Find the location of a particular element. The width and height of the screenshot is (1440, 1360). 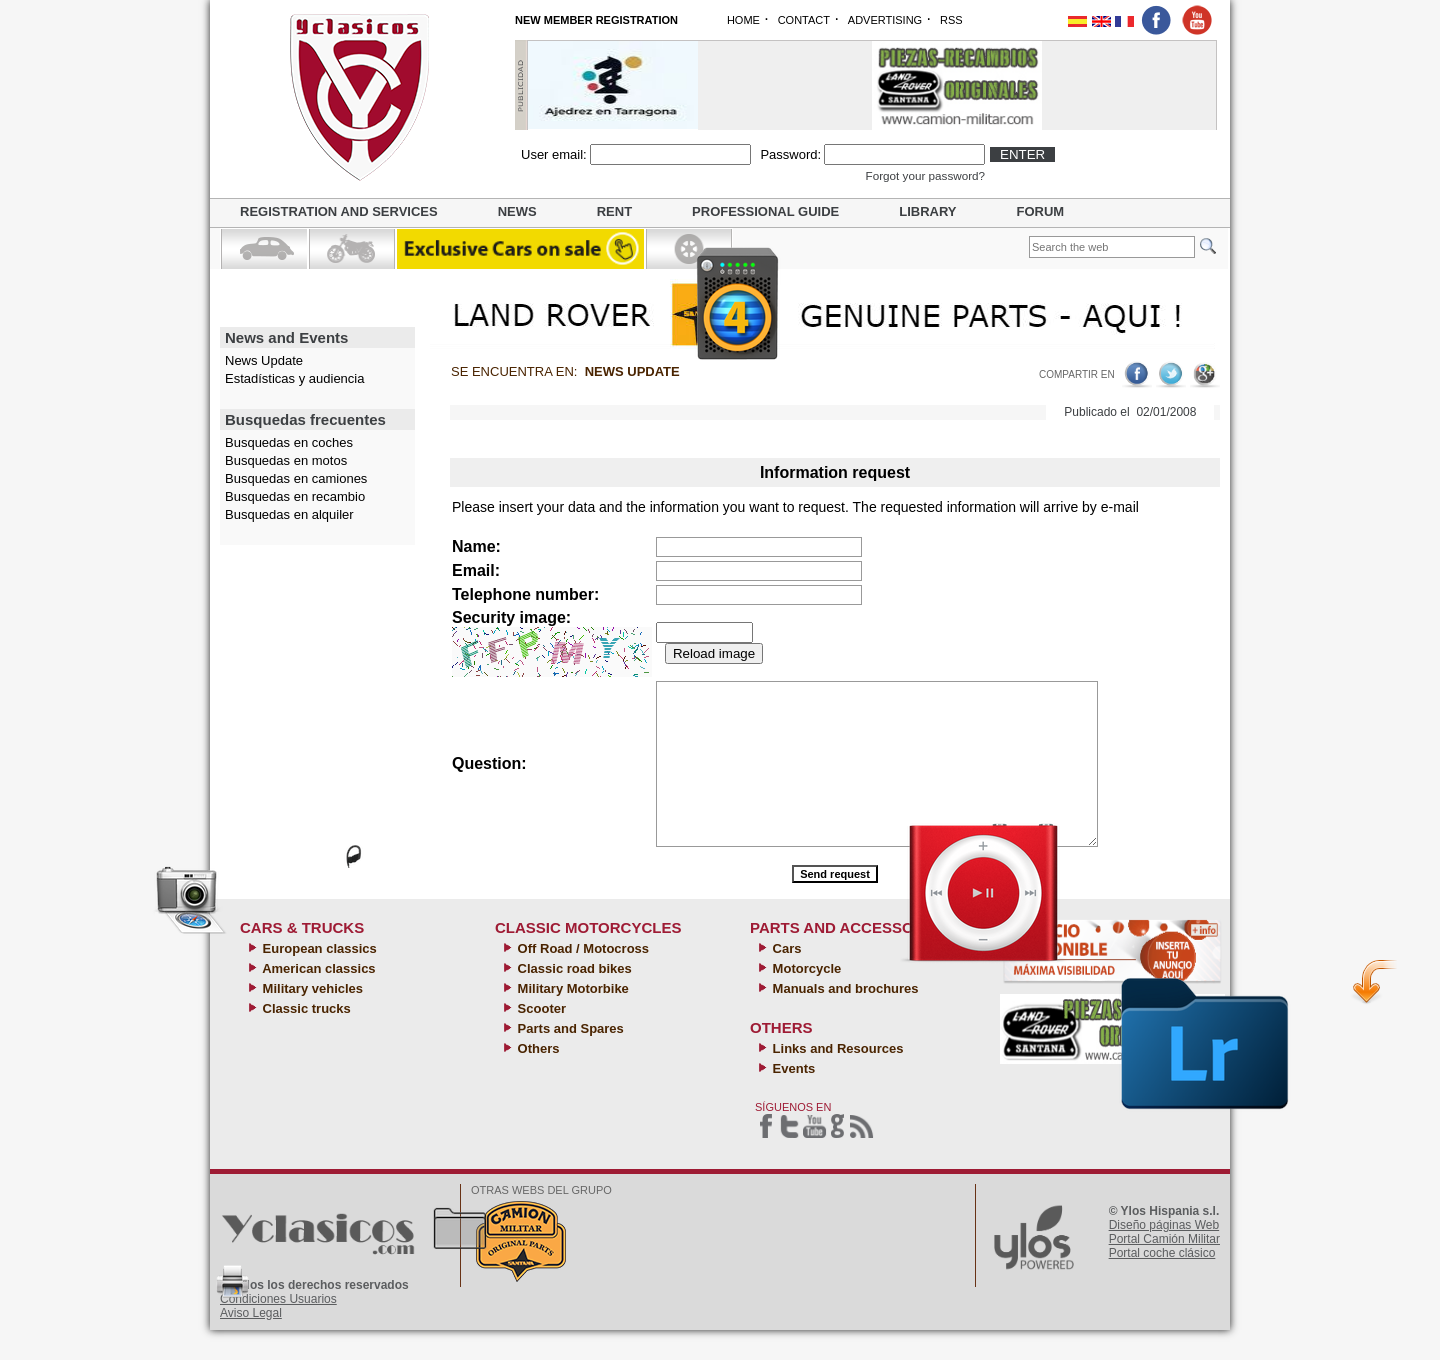

open Adobe Lightroom project folder is located at coordinates (1204, 1048).